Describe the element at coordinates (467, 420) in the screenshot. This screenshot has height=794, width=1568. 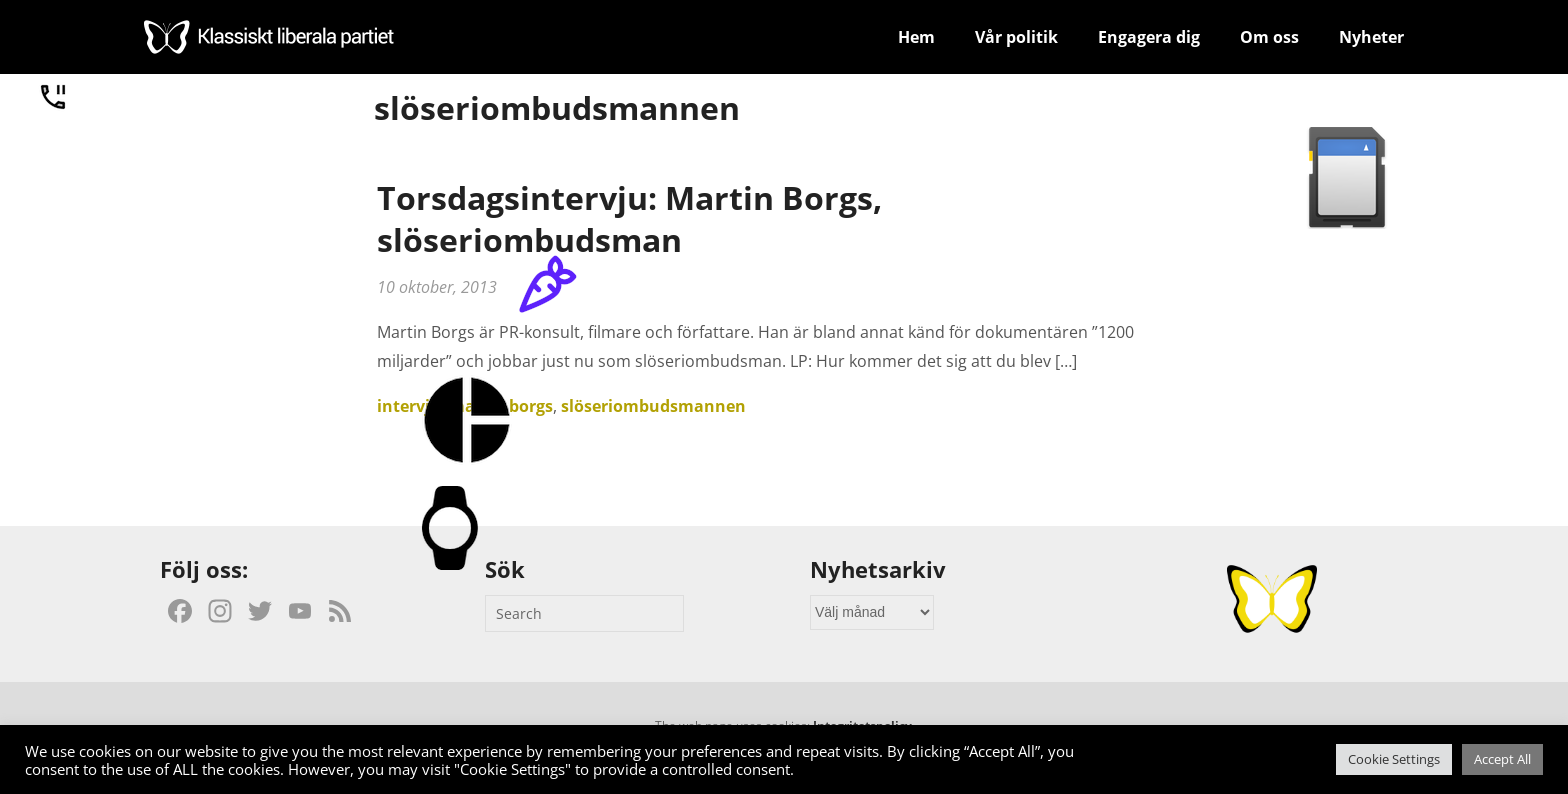
I see `view data breakdown or statistics` at that location.